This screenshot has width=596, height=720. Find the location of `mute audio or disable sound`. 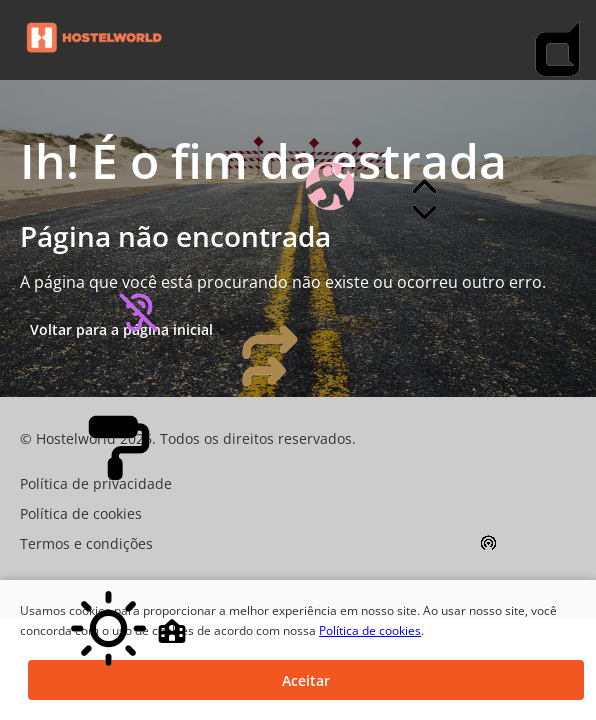

mute audio or disable sound is located at coordinates (138, 312).